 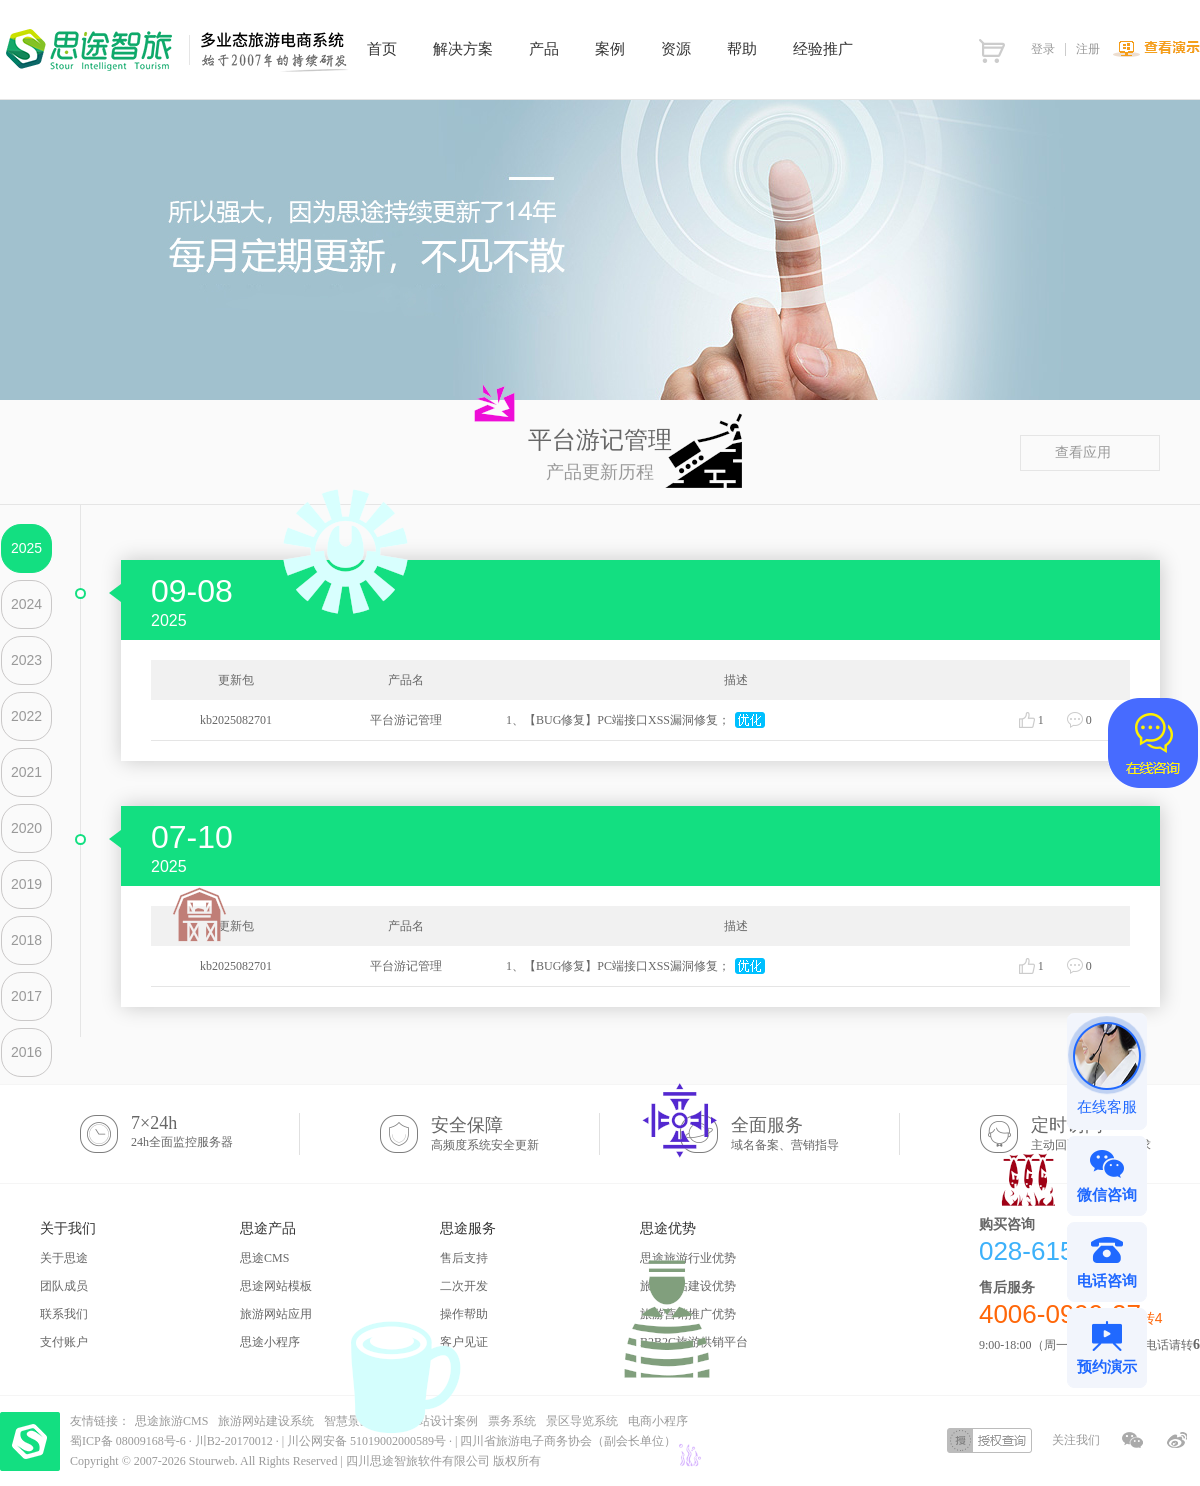 I want to click on smoke fish at a cooking station, so click(x=1028, y=1179).